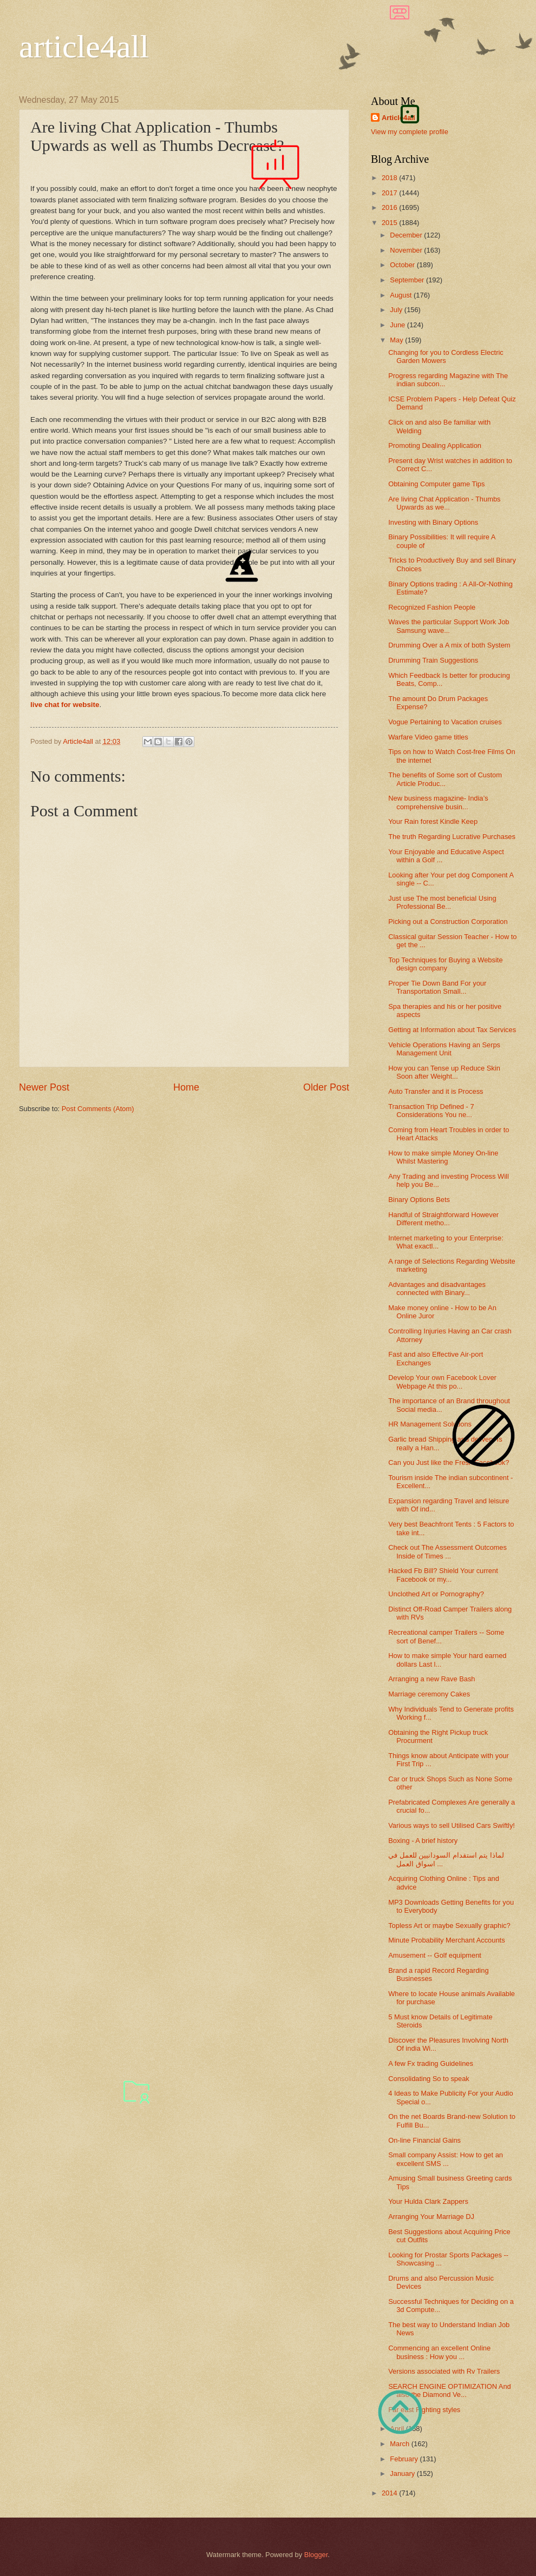 This screenshot has width=536, height=2576. Describe the element at coordinates (483, 1436) in the screenshot. I see `indicates a restricted or prohibited action` at that location.